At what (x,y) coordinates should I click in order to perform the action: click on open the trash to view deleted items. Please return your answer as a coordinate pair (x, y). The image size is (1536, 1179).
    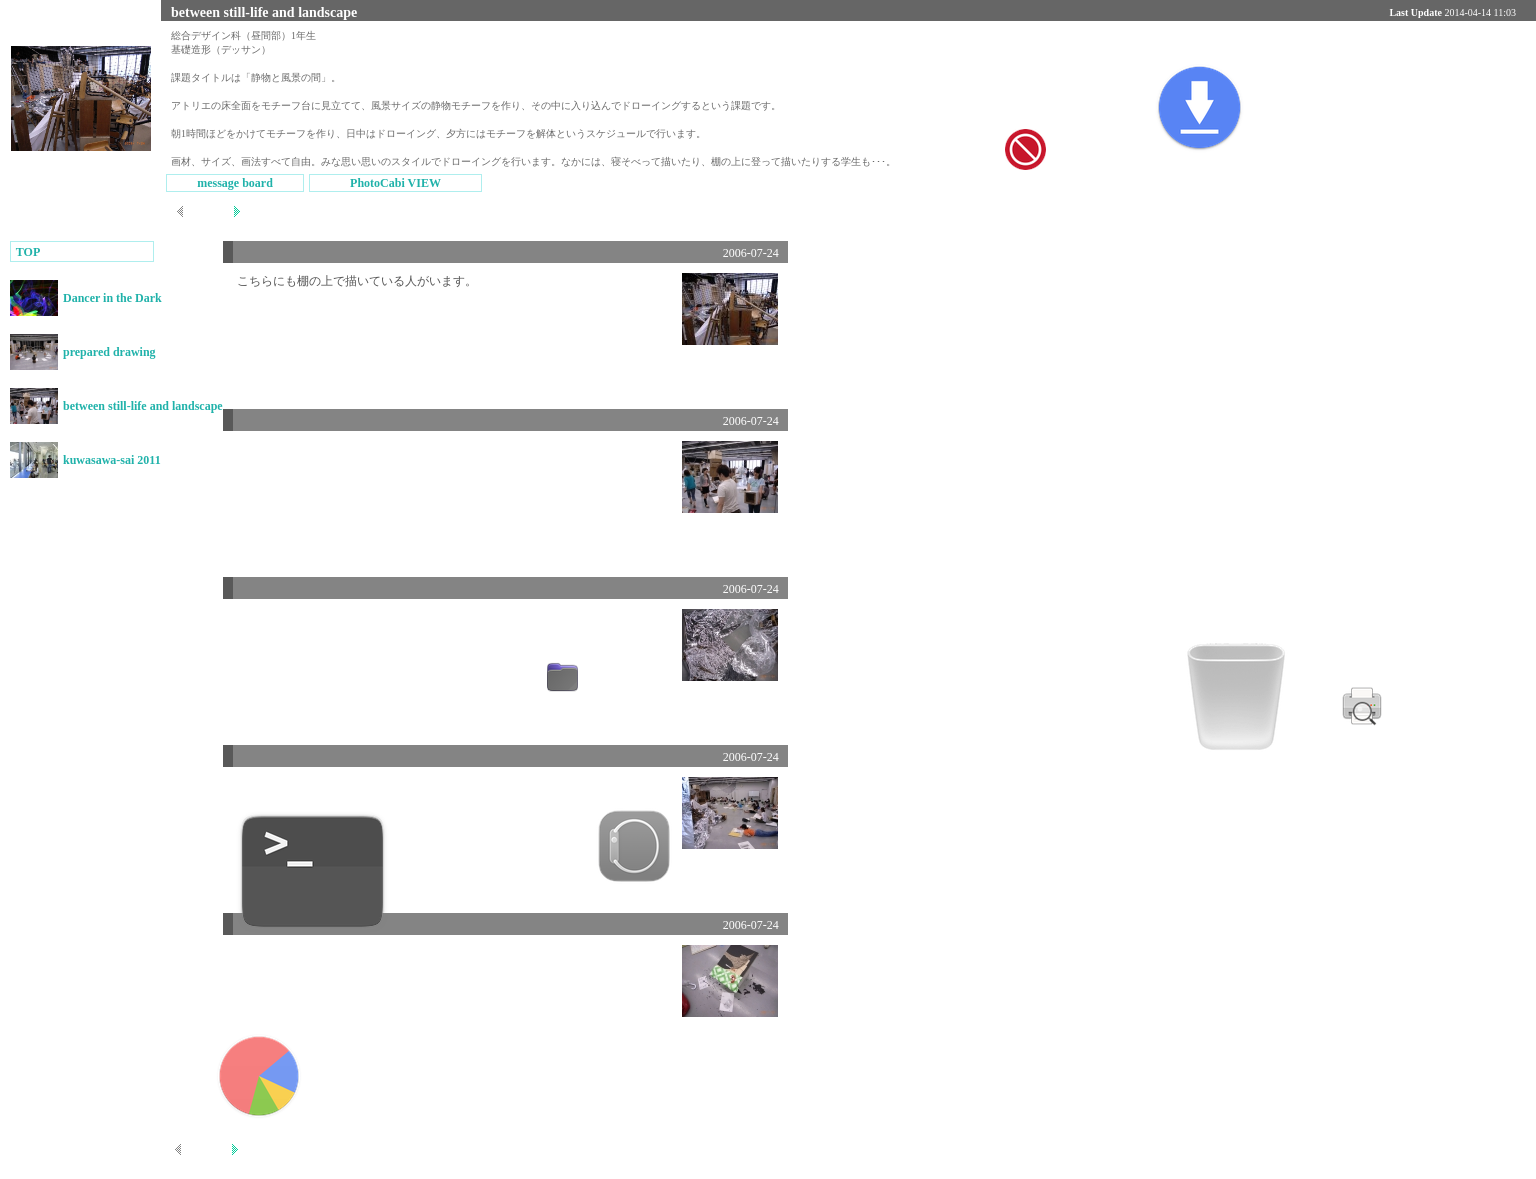
    Looking at the image, I should click on (1236, 695).